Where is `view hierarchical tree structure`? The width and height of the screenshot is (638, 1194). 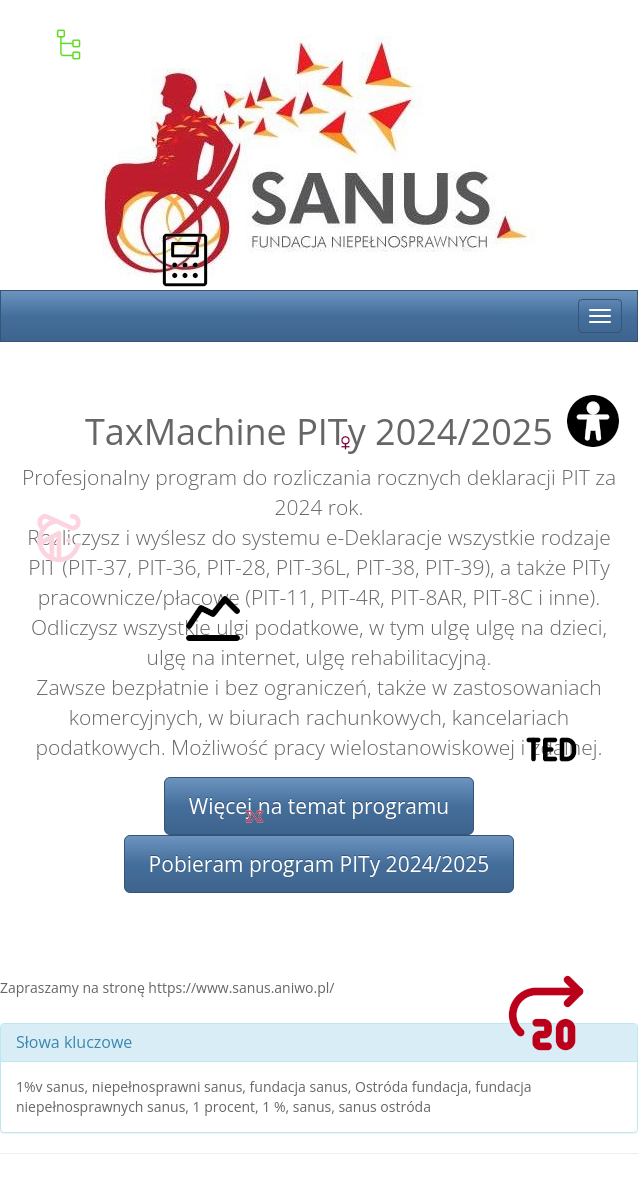 view hierarchical tree structure is located at coordinates (67, 44).